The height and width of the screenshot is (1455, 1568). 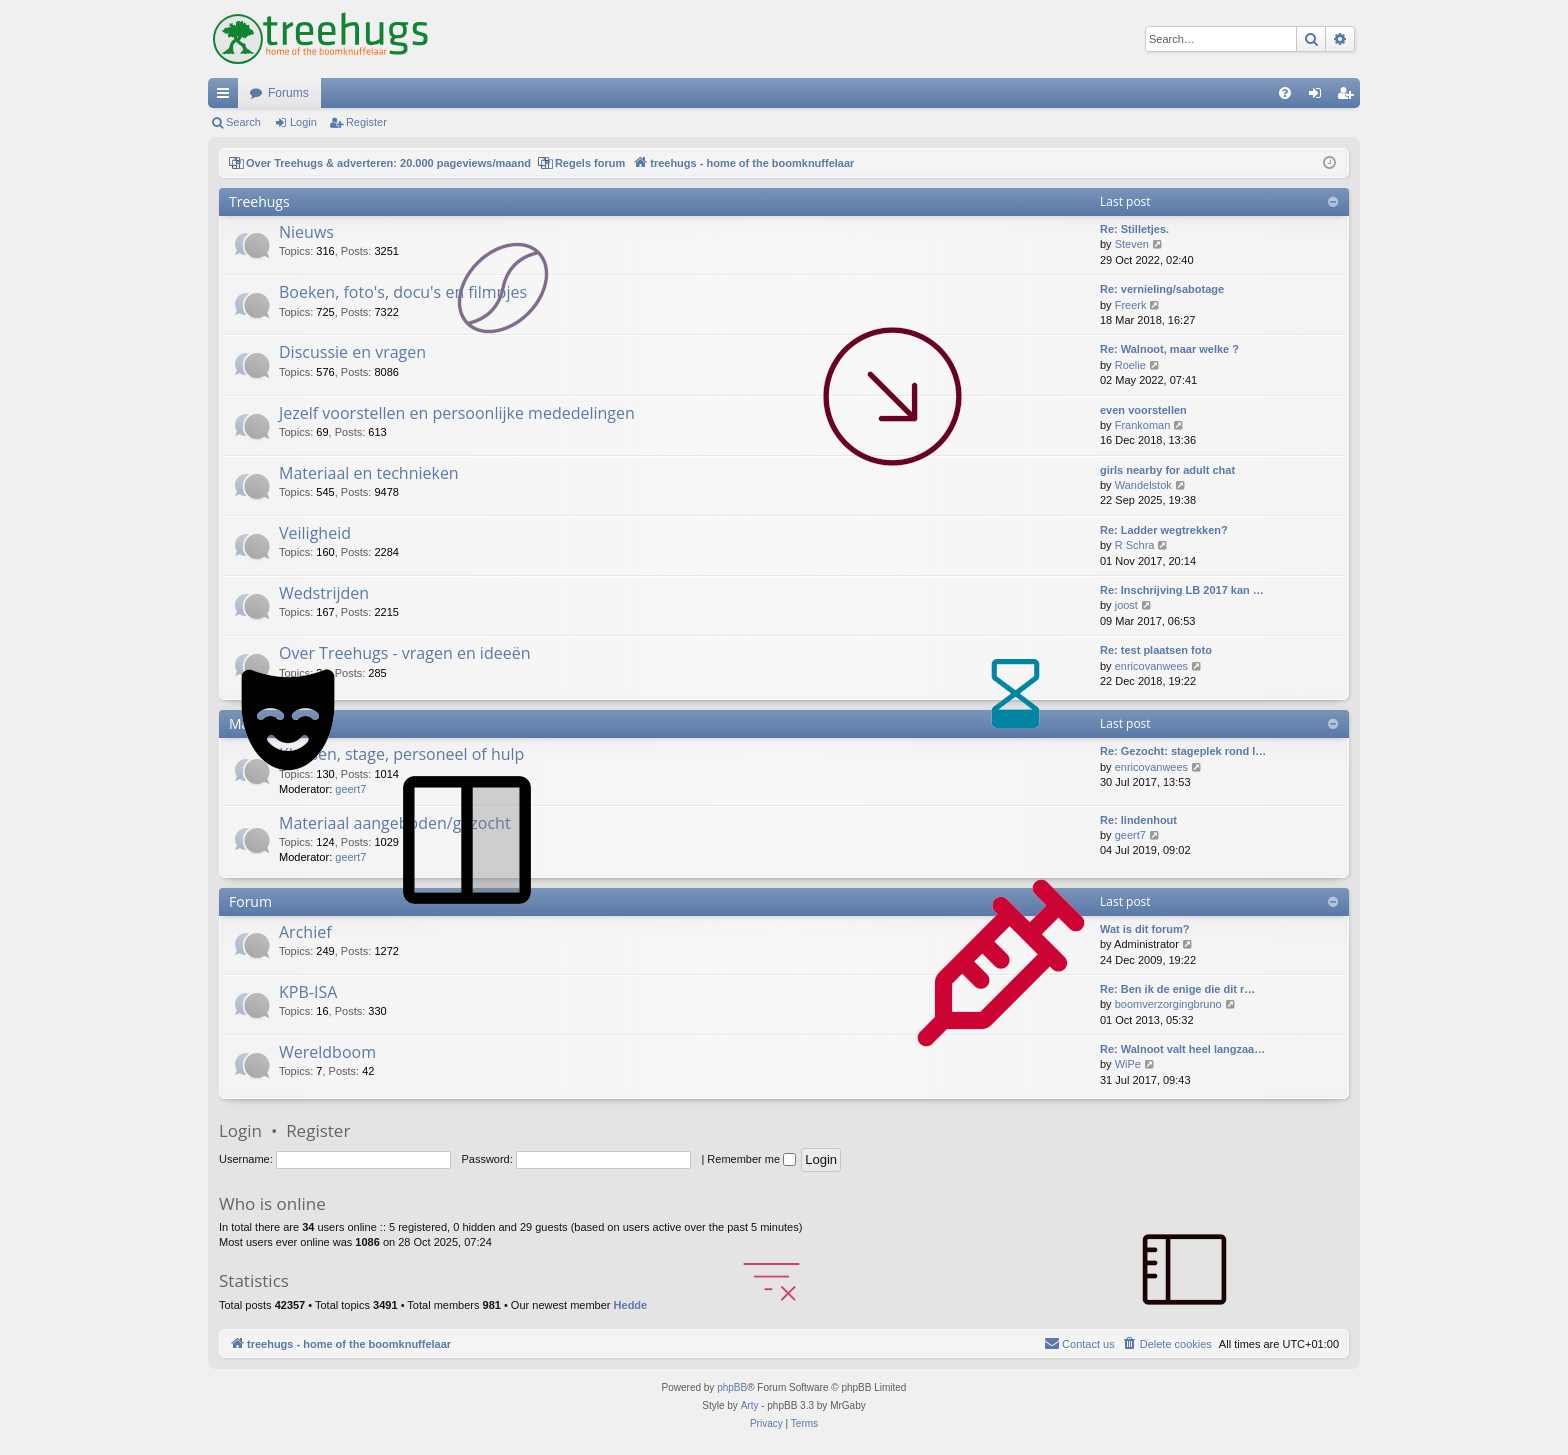 What do you see at coordinates (503, 288) in the screenshot?
I see `browse coffee shop locations` at bounding box center [503, 288].